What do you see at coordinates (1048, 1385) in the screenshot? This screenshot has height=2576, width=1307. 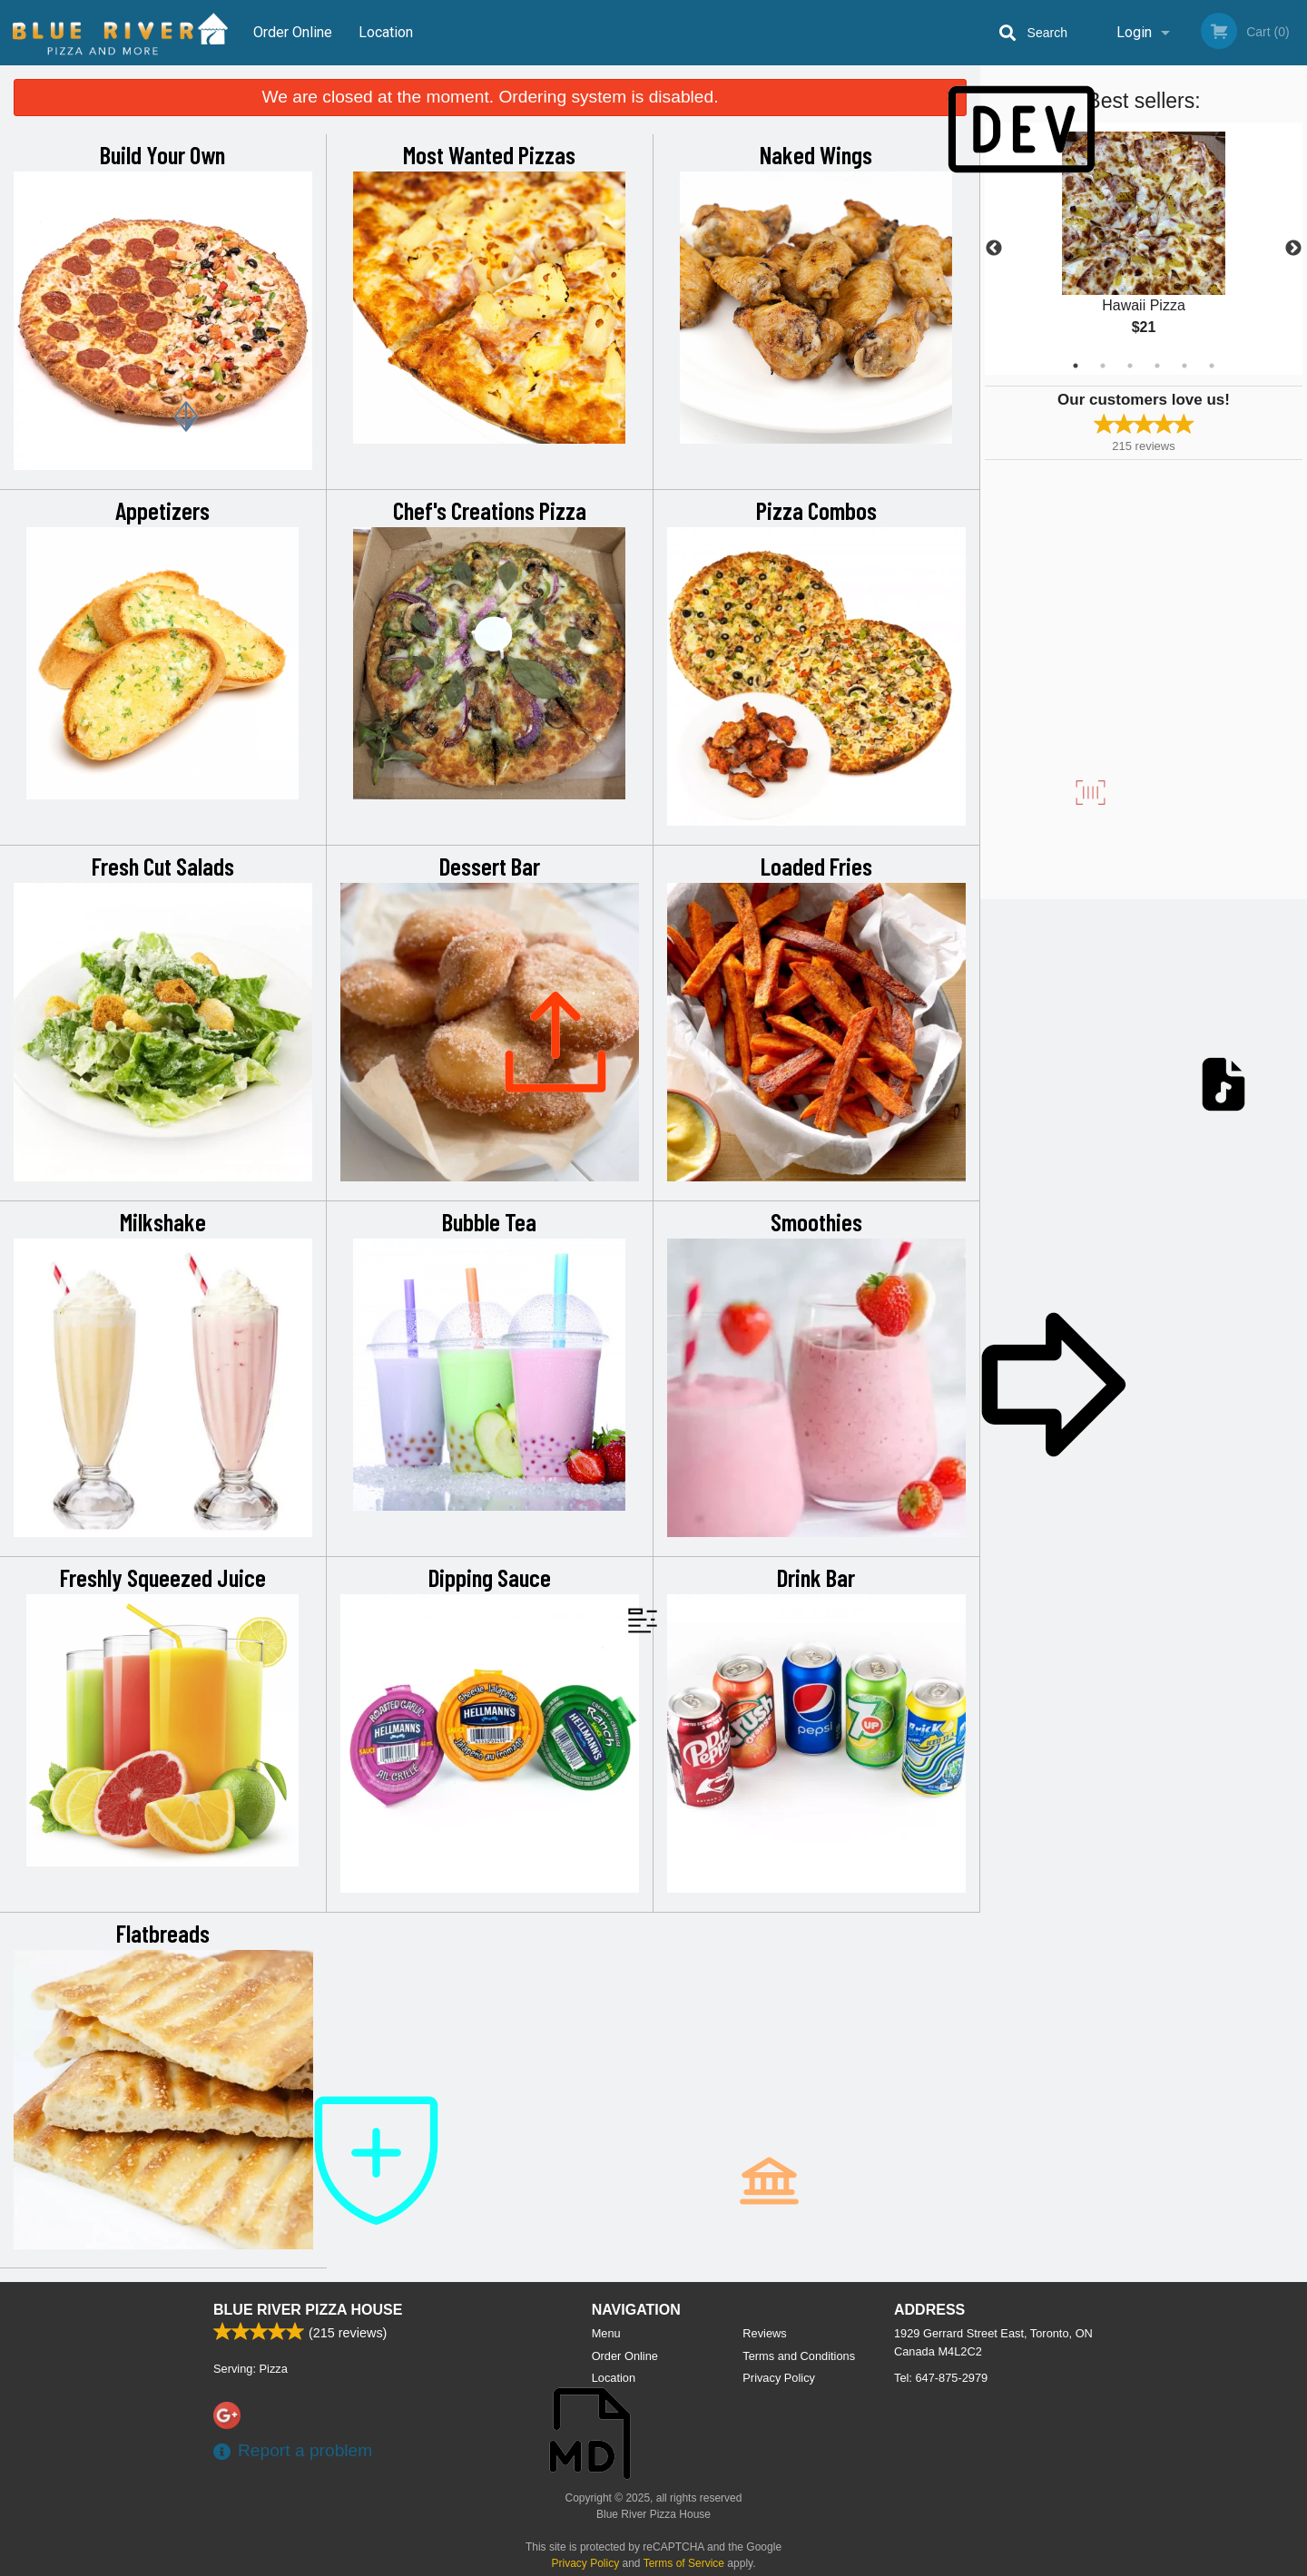 I see `go forward or proceed to the next step` at bounding box center [1048, 1385].